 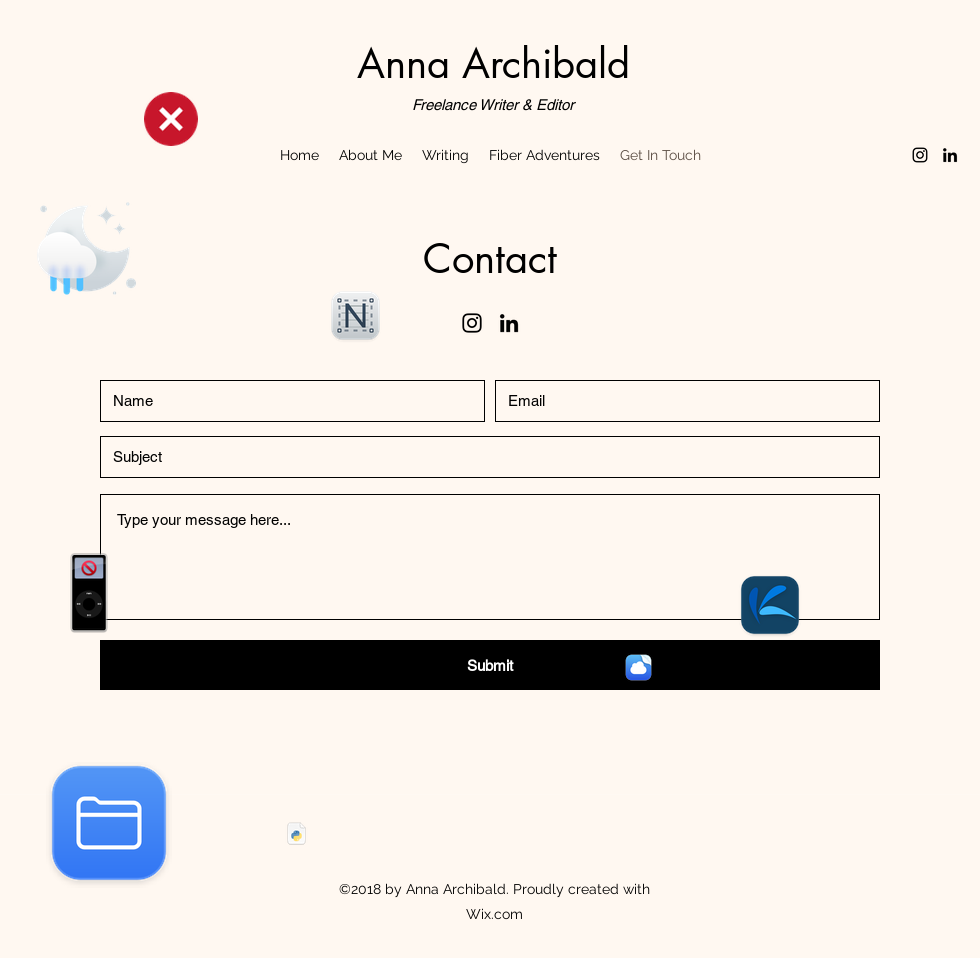 I want to click on open nota text editor app, so click(x=355, y=315).